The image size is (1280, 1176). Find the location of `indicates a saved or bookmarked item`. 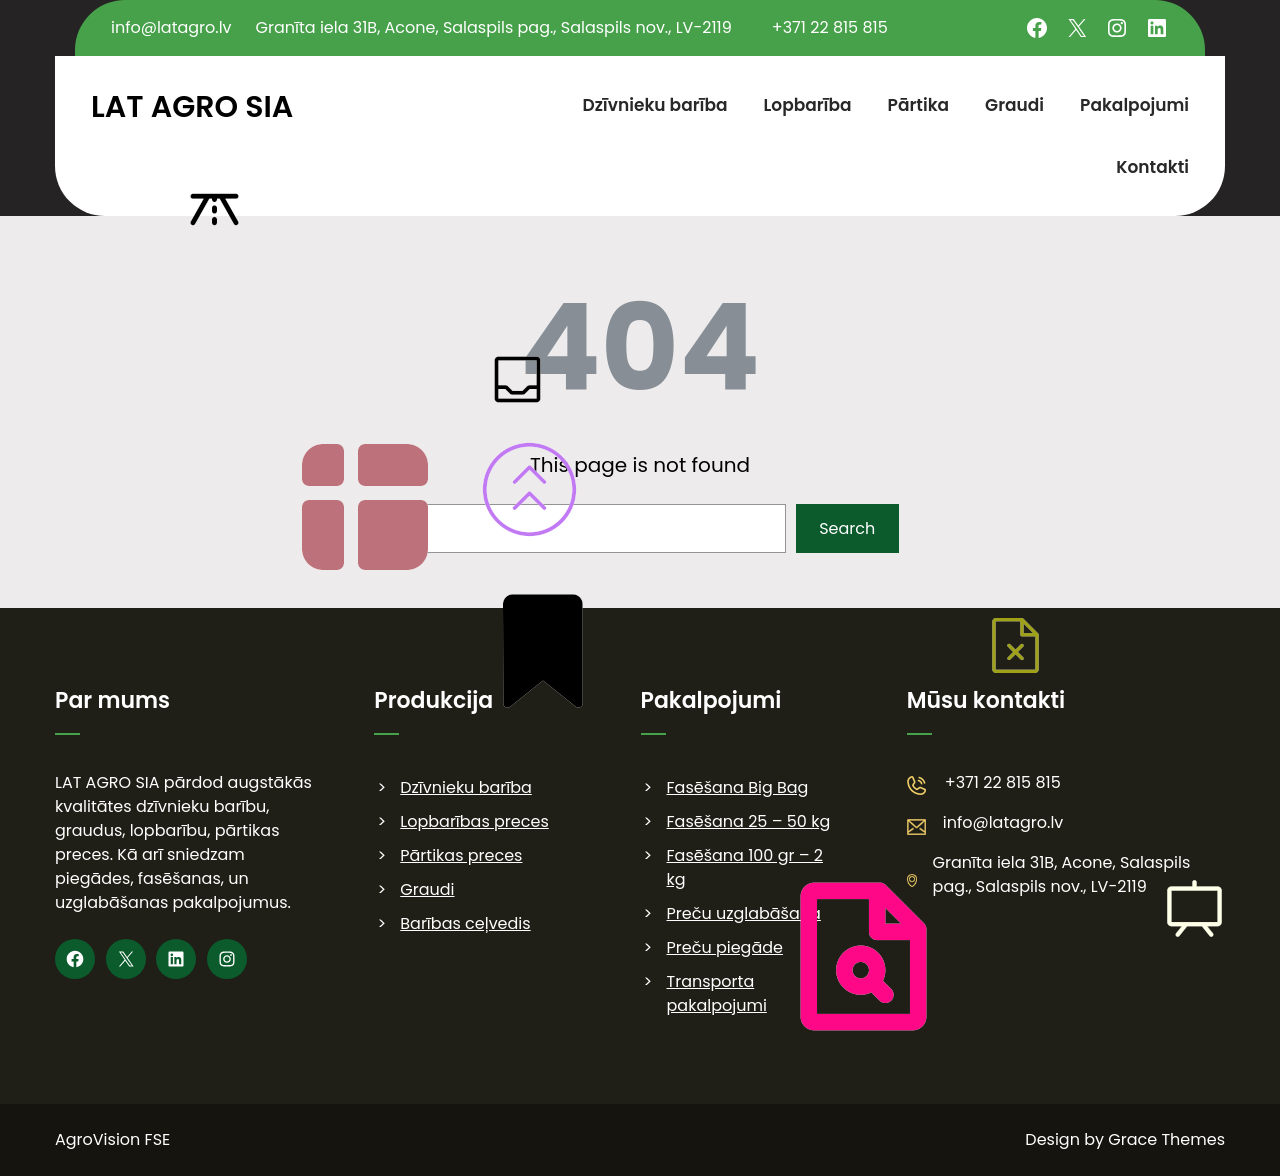

indicates a saved or bookmarked item is located at coordinates (543, 651).